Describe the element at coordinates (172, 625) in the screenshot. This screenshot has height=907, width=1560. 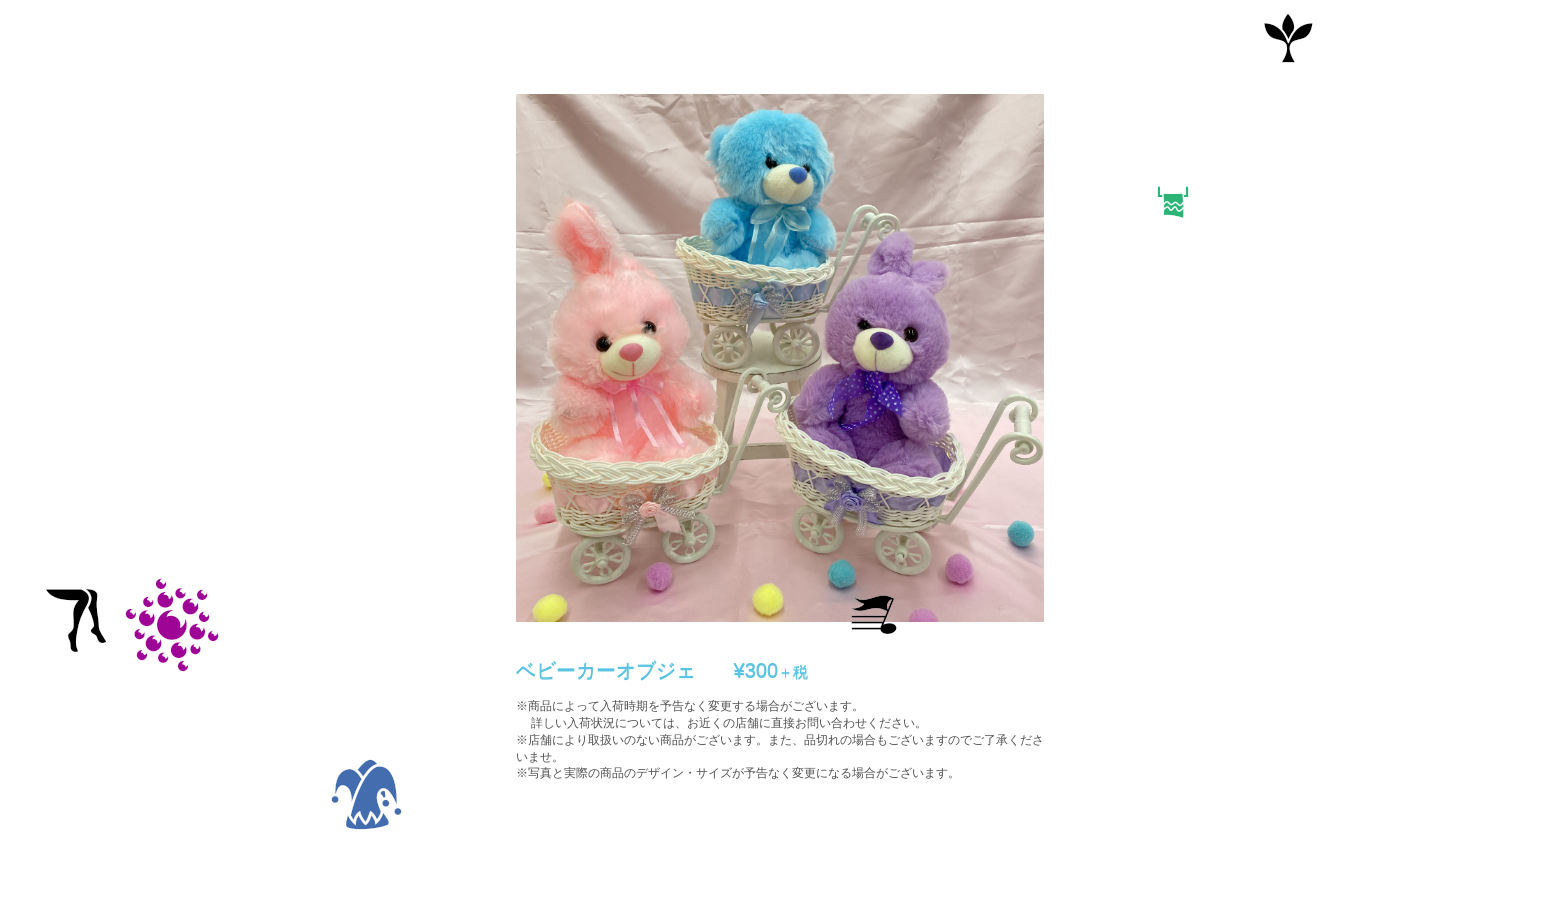
I see `decorative pattern or visual effect option` at that location.